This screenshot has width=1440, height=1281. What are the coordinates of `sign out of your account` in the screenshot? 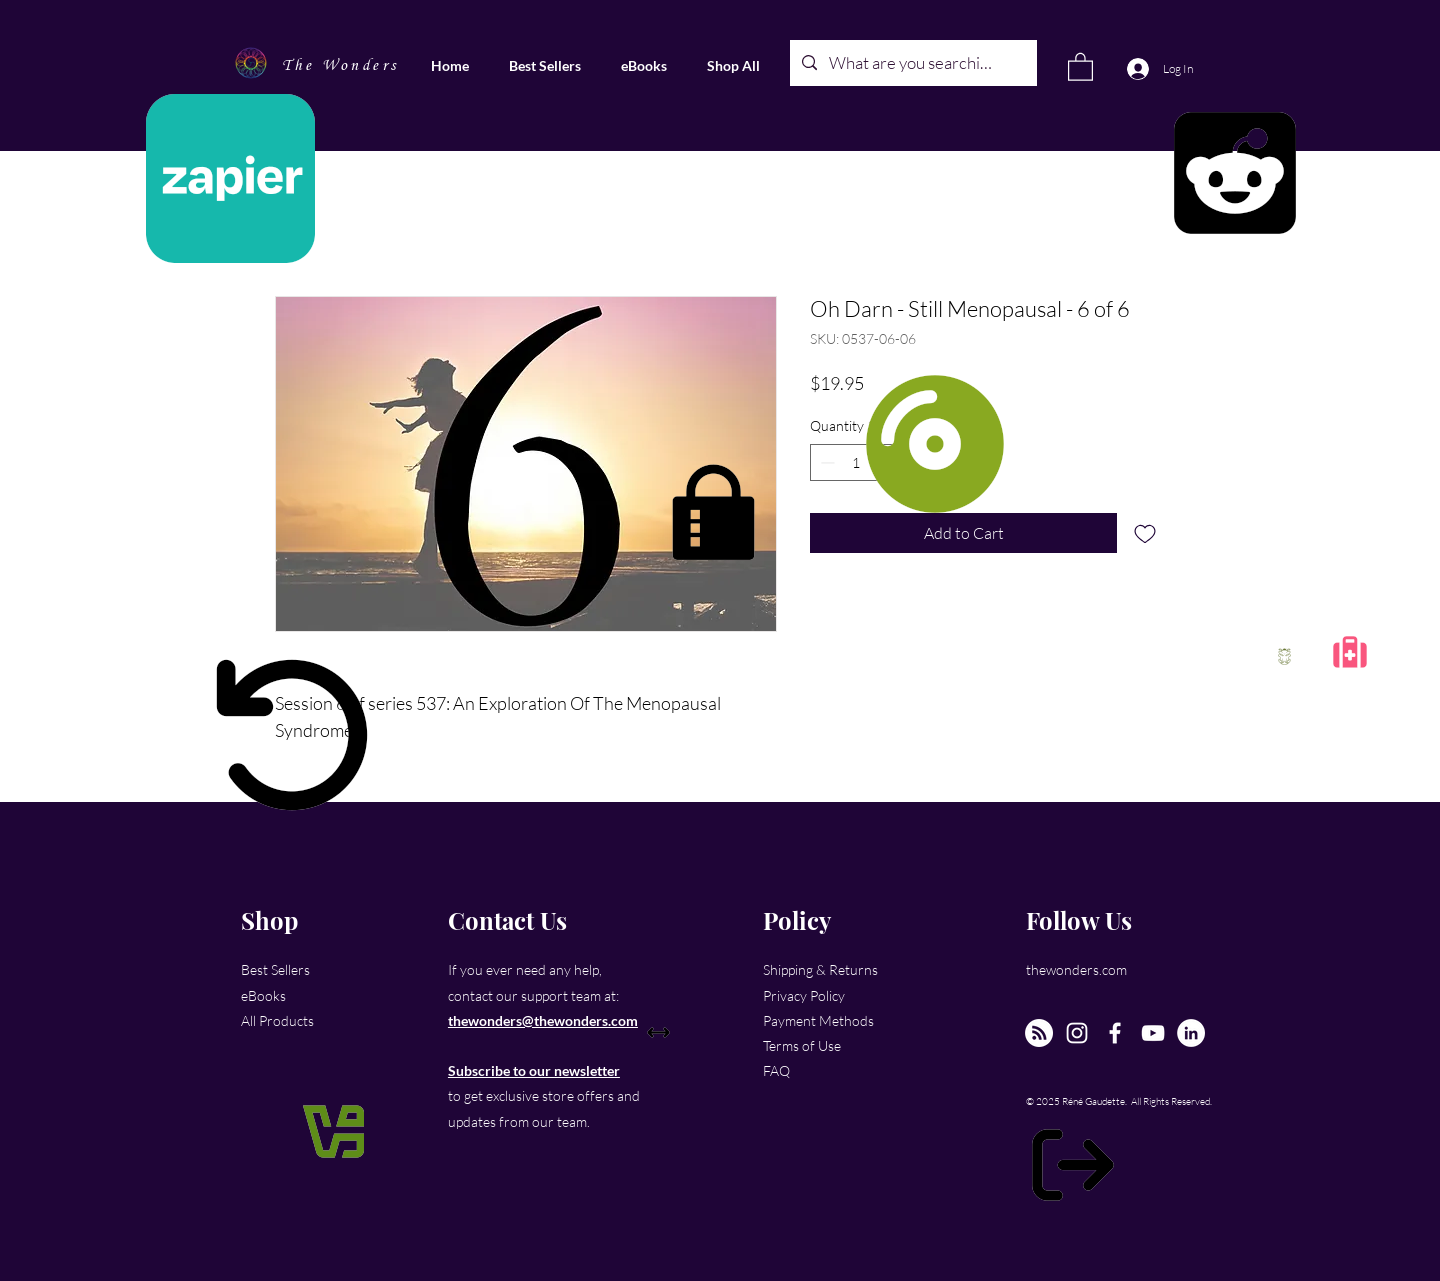 It's located at (1073, 1165).